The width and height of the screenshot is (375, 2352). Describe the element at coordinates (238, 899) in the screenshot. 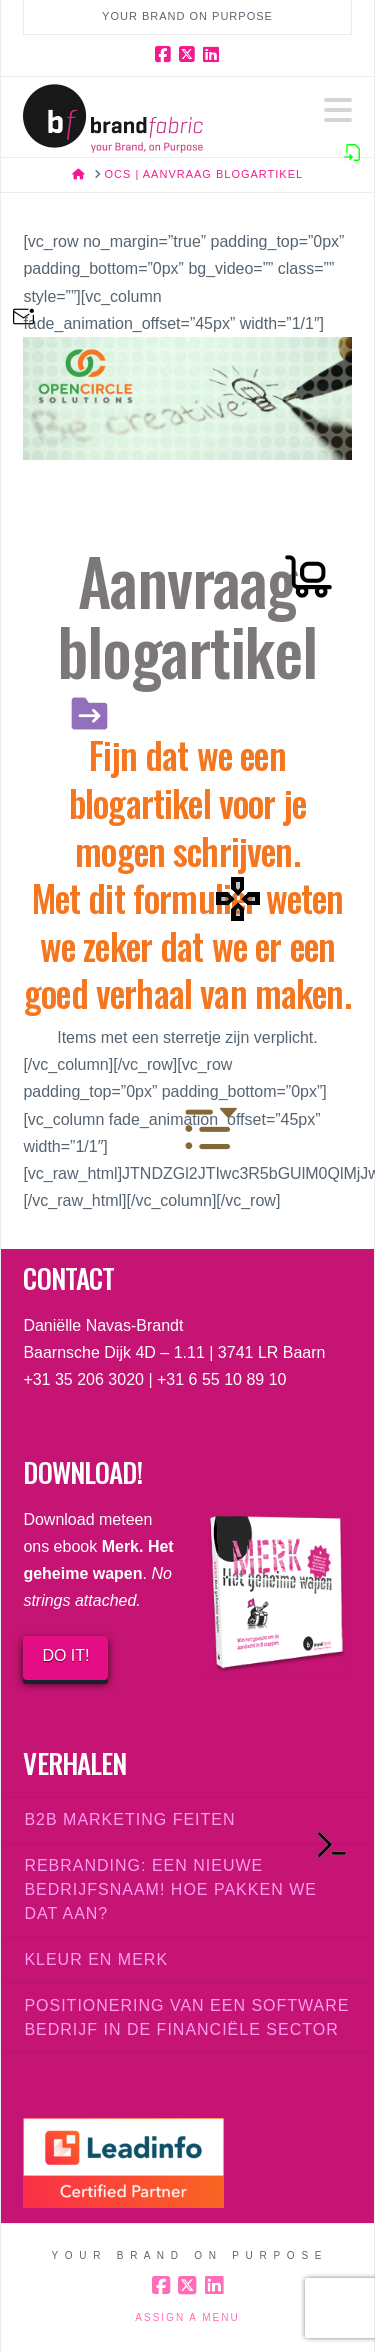

I see `access games or gaming section` at that location.